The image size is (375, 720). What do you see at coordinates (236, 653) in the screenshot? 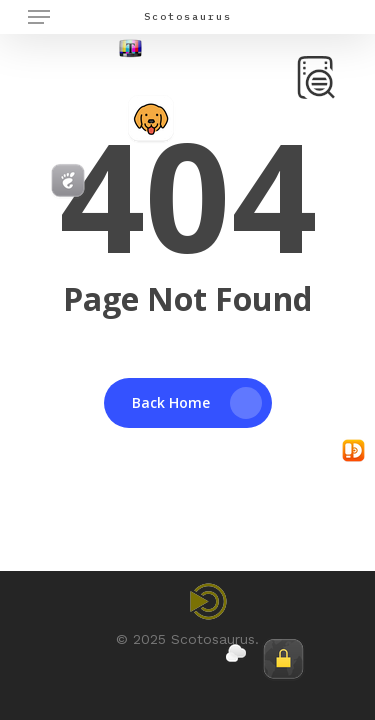
I see `indicates cloudy weather conditions` at bounding box center [236, 653].